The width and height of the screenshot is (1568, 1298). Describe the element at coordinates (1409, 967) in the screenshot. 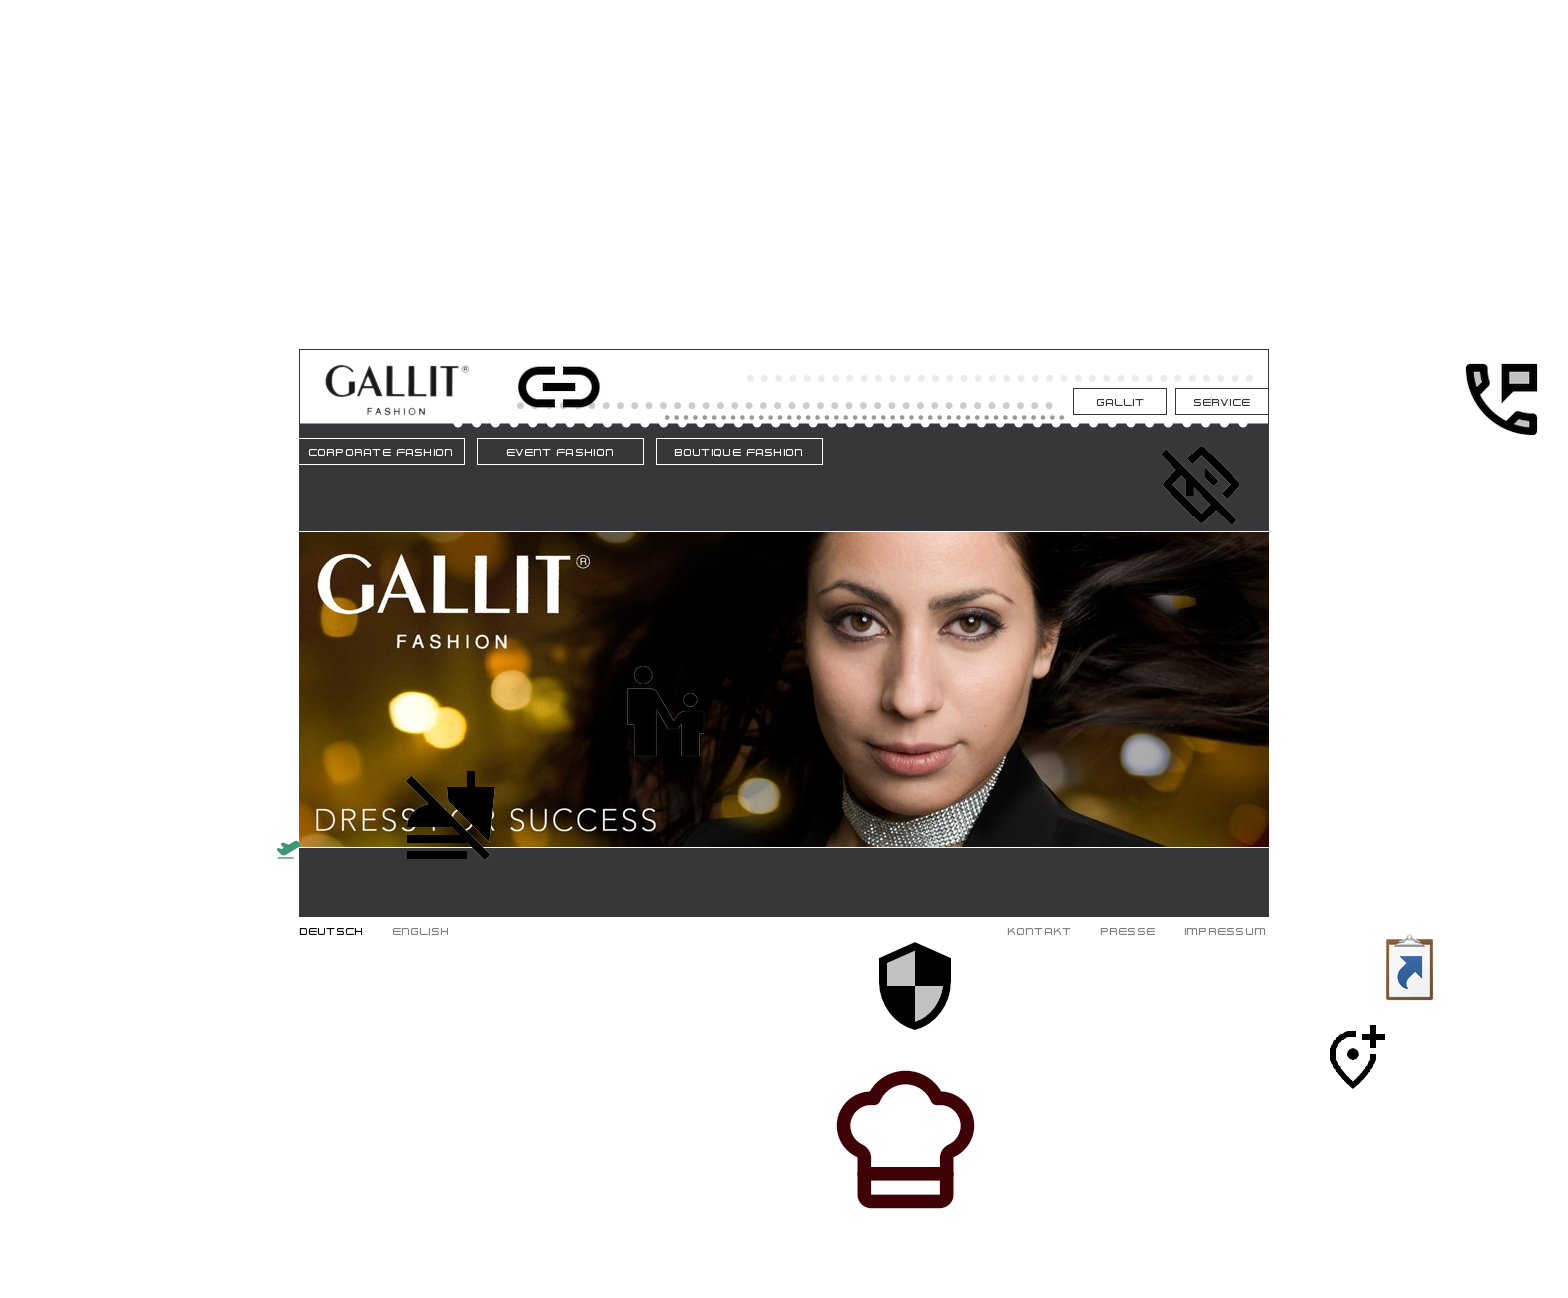

I see `clipboard containing a shortcut or alias` at that location.